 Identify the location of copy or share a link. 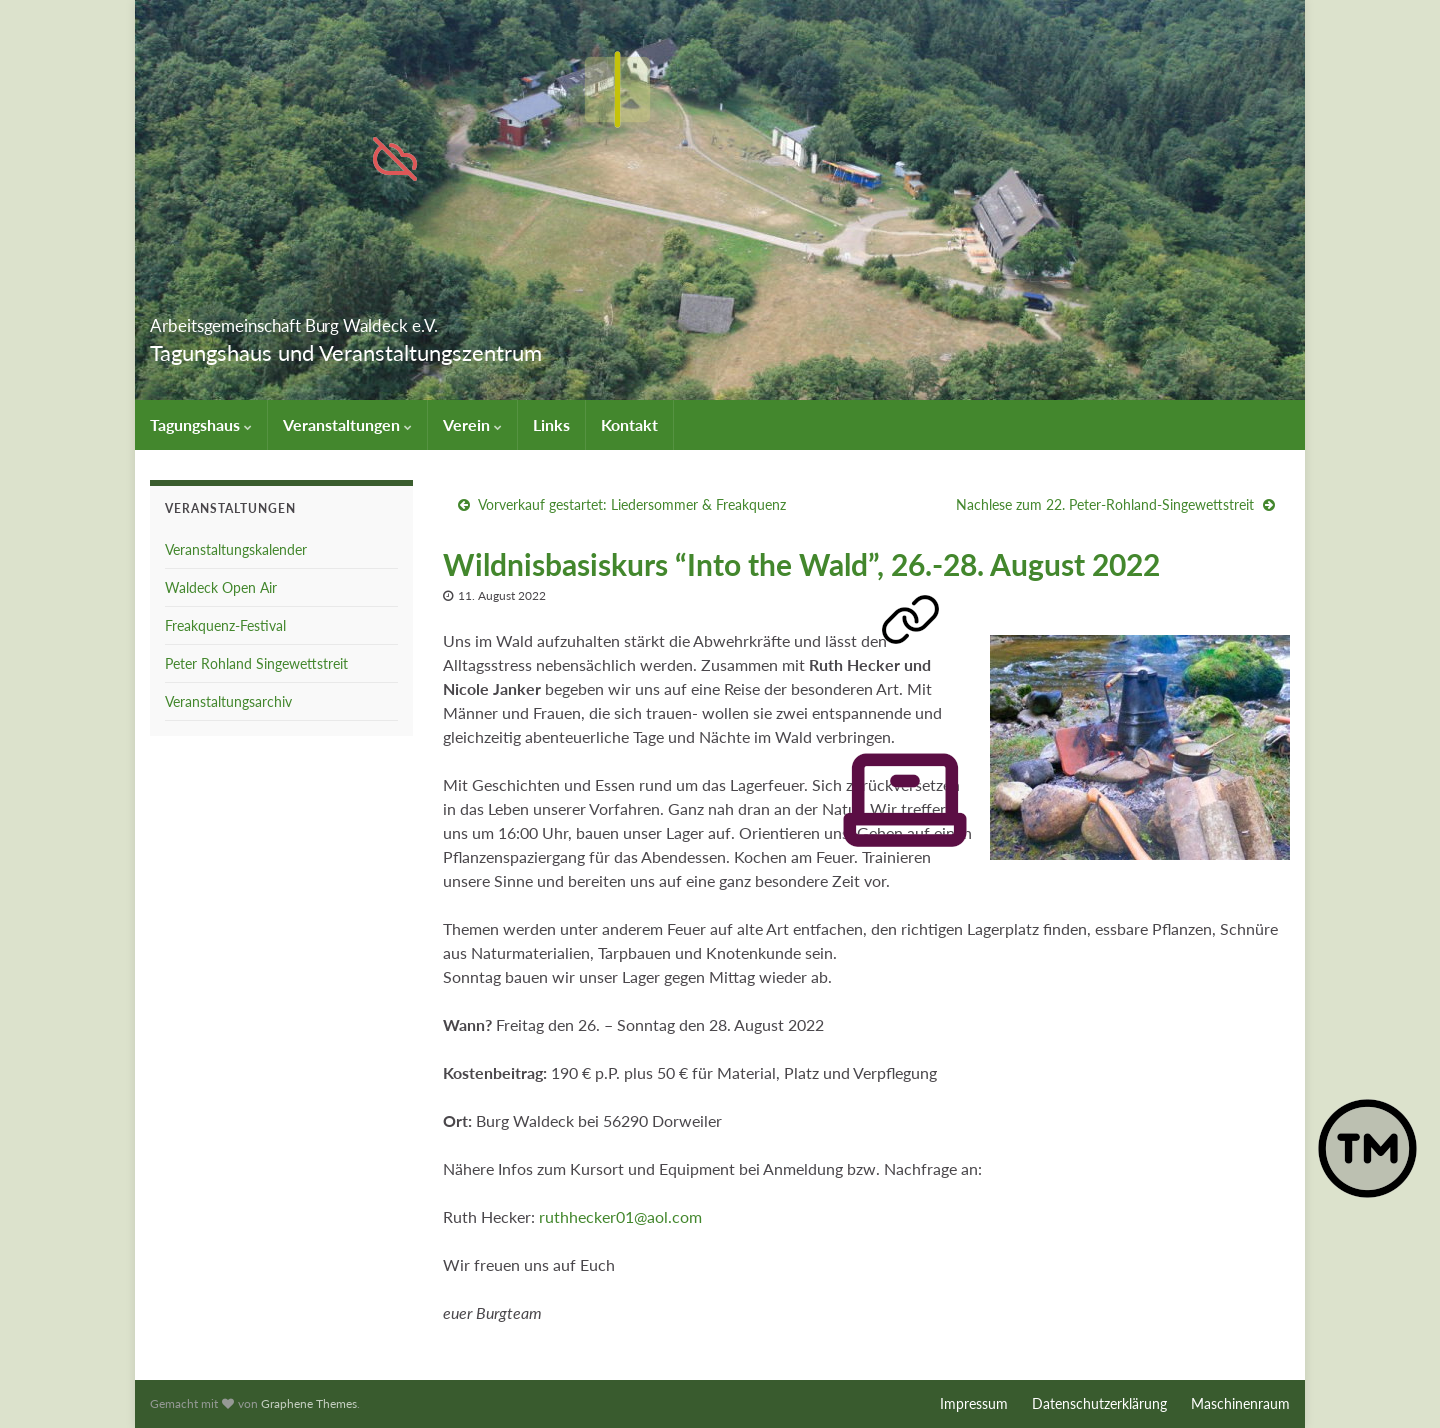
(910, 619).